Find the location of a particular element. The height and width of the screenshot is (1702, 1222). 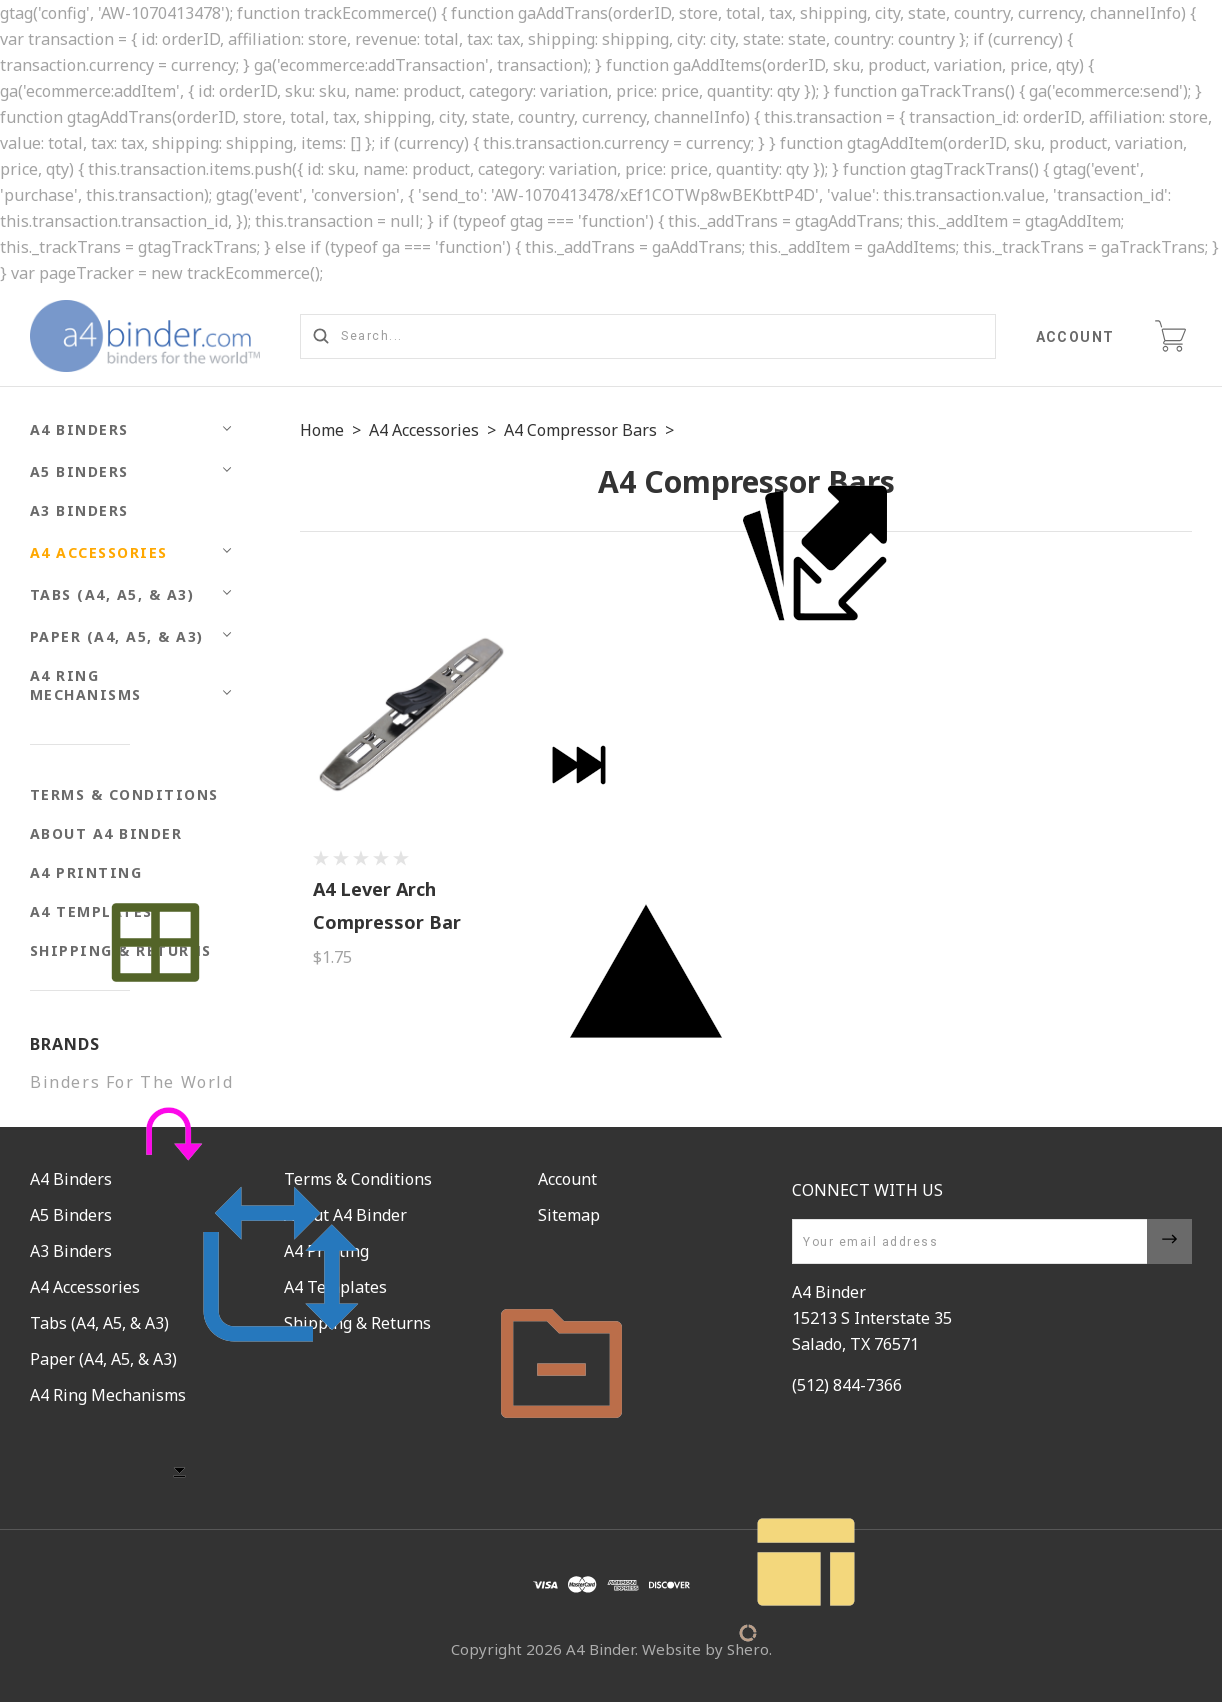

go back to previous screen is located at coordinates (171, 1132).